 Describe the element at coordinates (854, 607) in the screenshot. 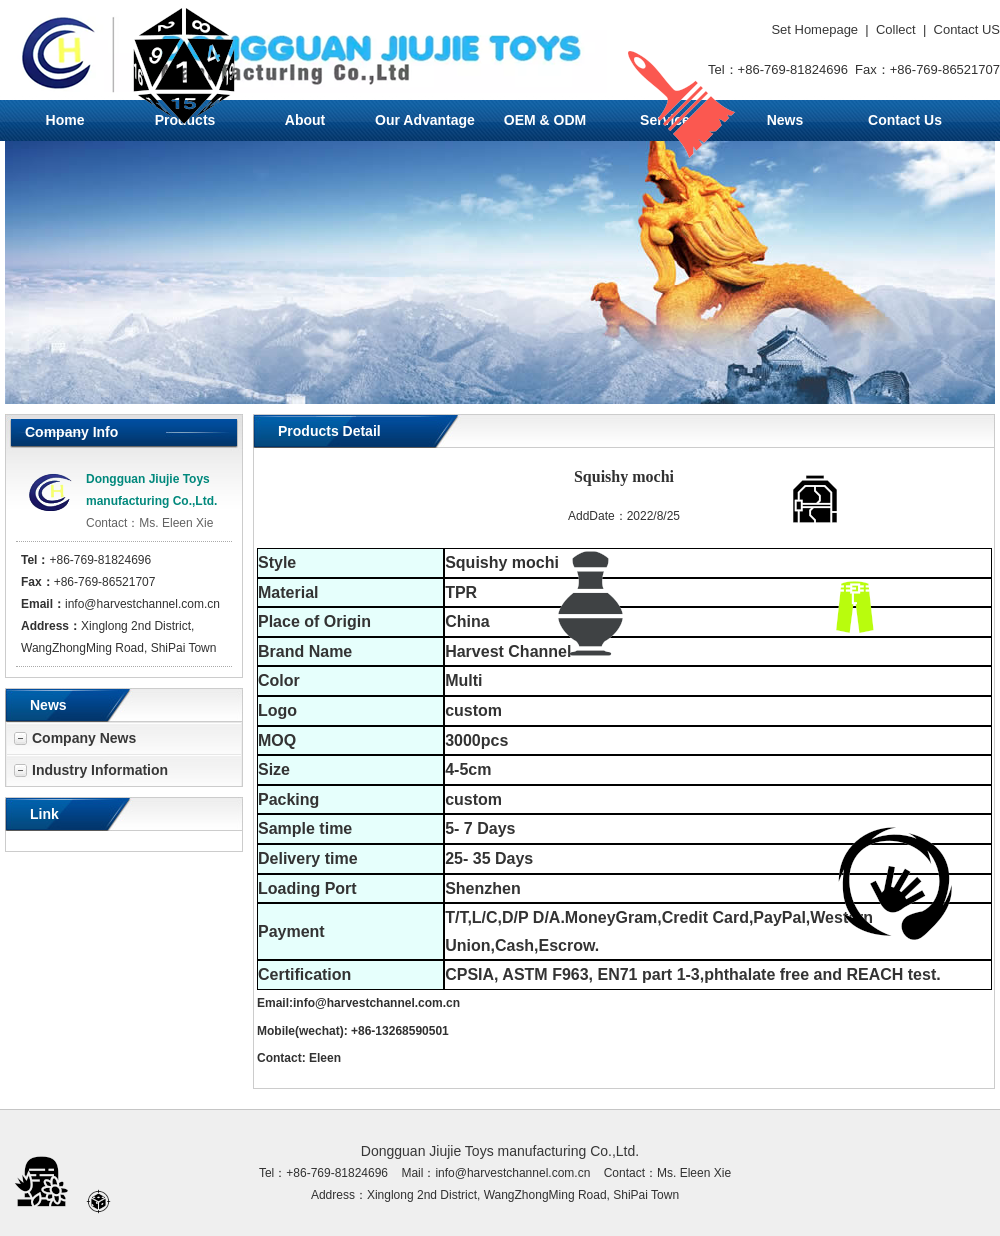

I see `browse pants or bottoms in a clothing app` at that location.